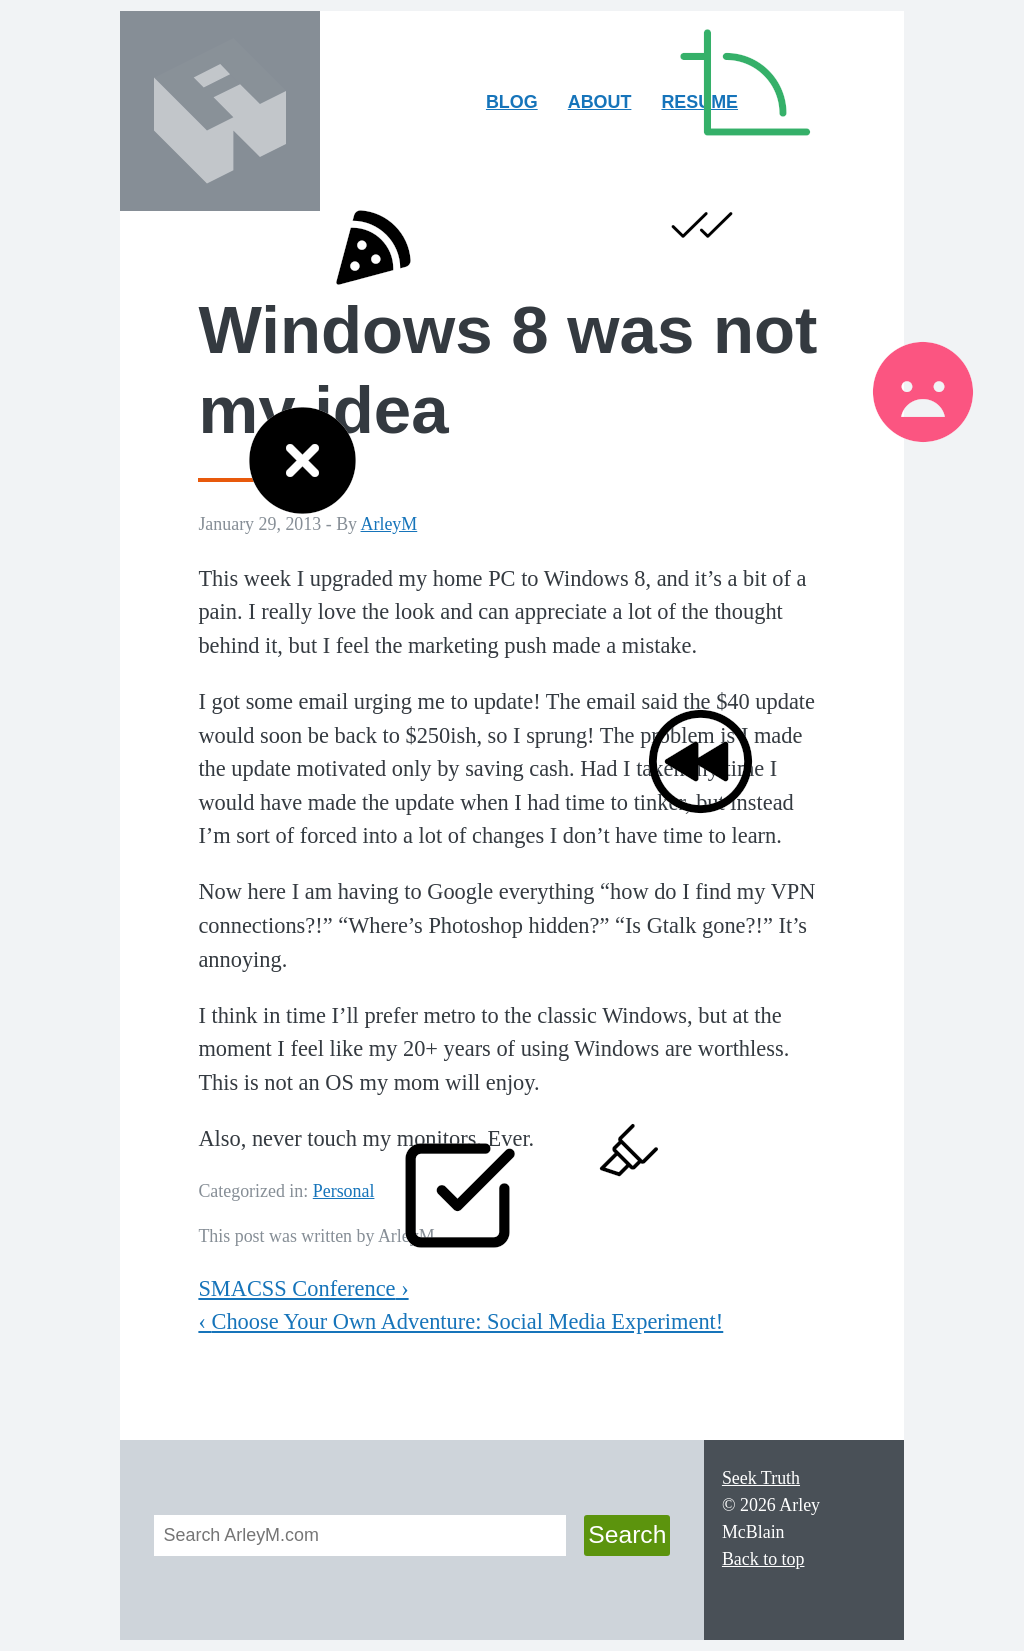 The height and width of the screenshot is (1651, 1024). What do you see at coordinates (302, 460) in the screenshot?
I see `close or dismiss a dialog` at bounding box center [302, 460].